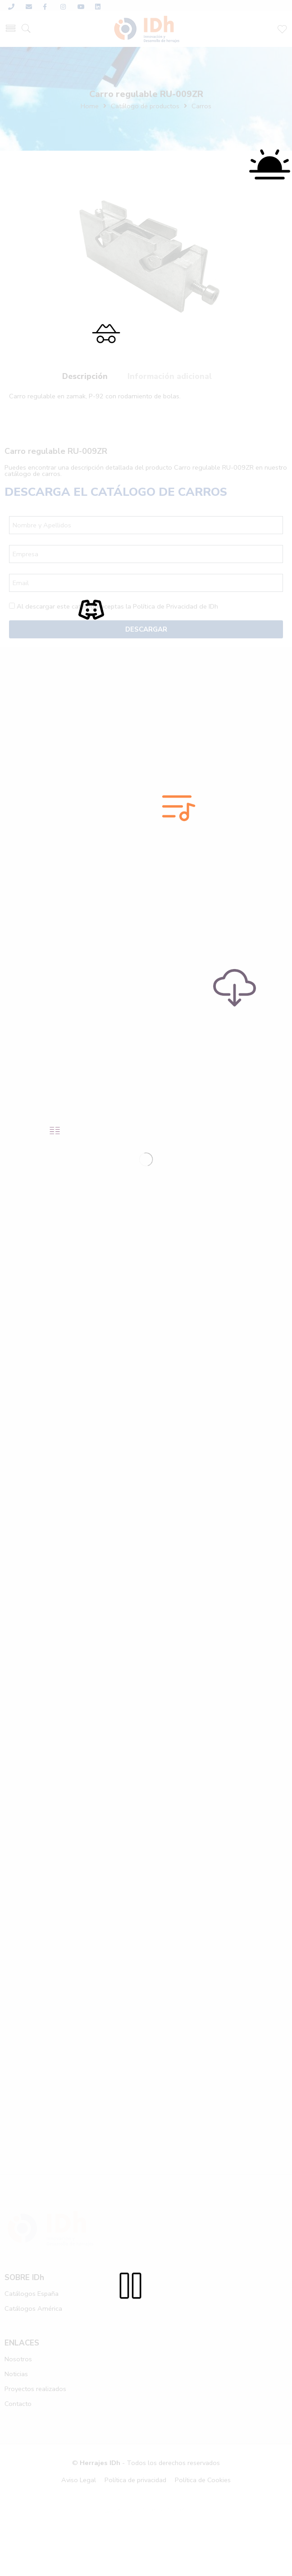 This screenshot has height=2576, width=292. I want to click on switch to column view layout, so click(130, 2285).